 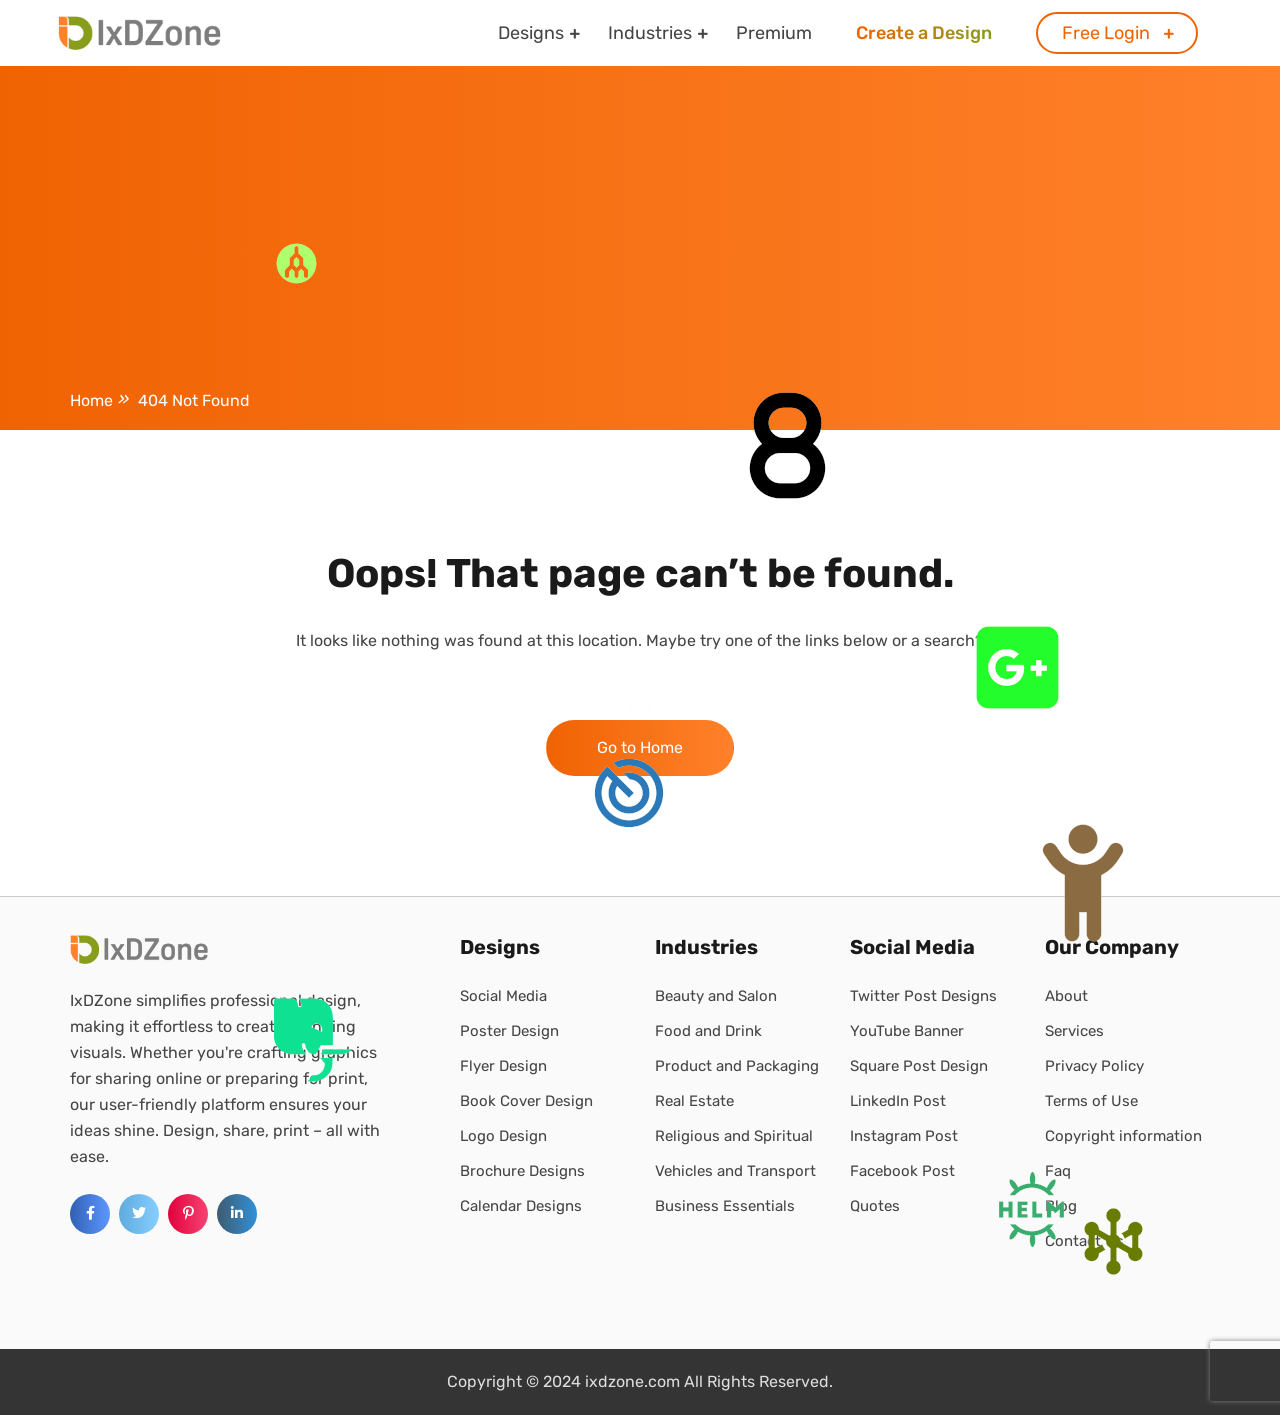 What do you see at coordinates (1113, 1241) in the screenshot?
I see `access network or node connections` at bounding box center [1113, 1241].